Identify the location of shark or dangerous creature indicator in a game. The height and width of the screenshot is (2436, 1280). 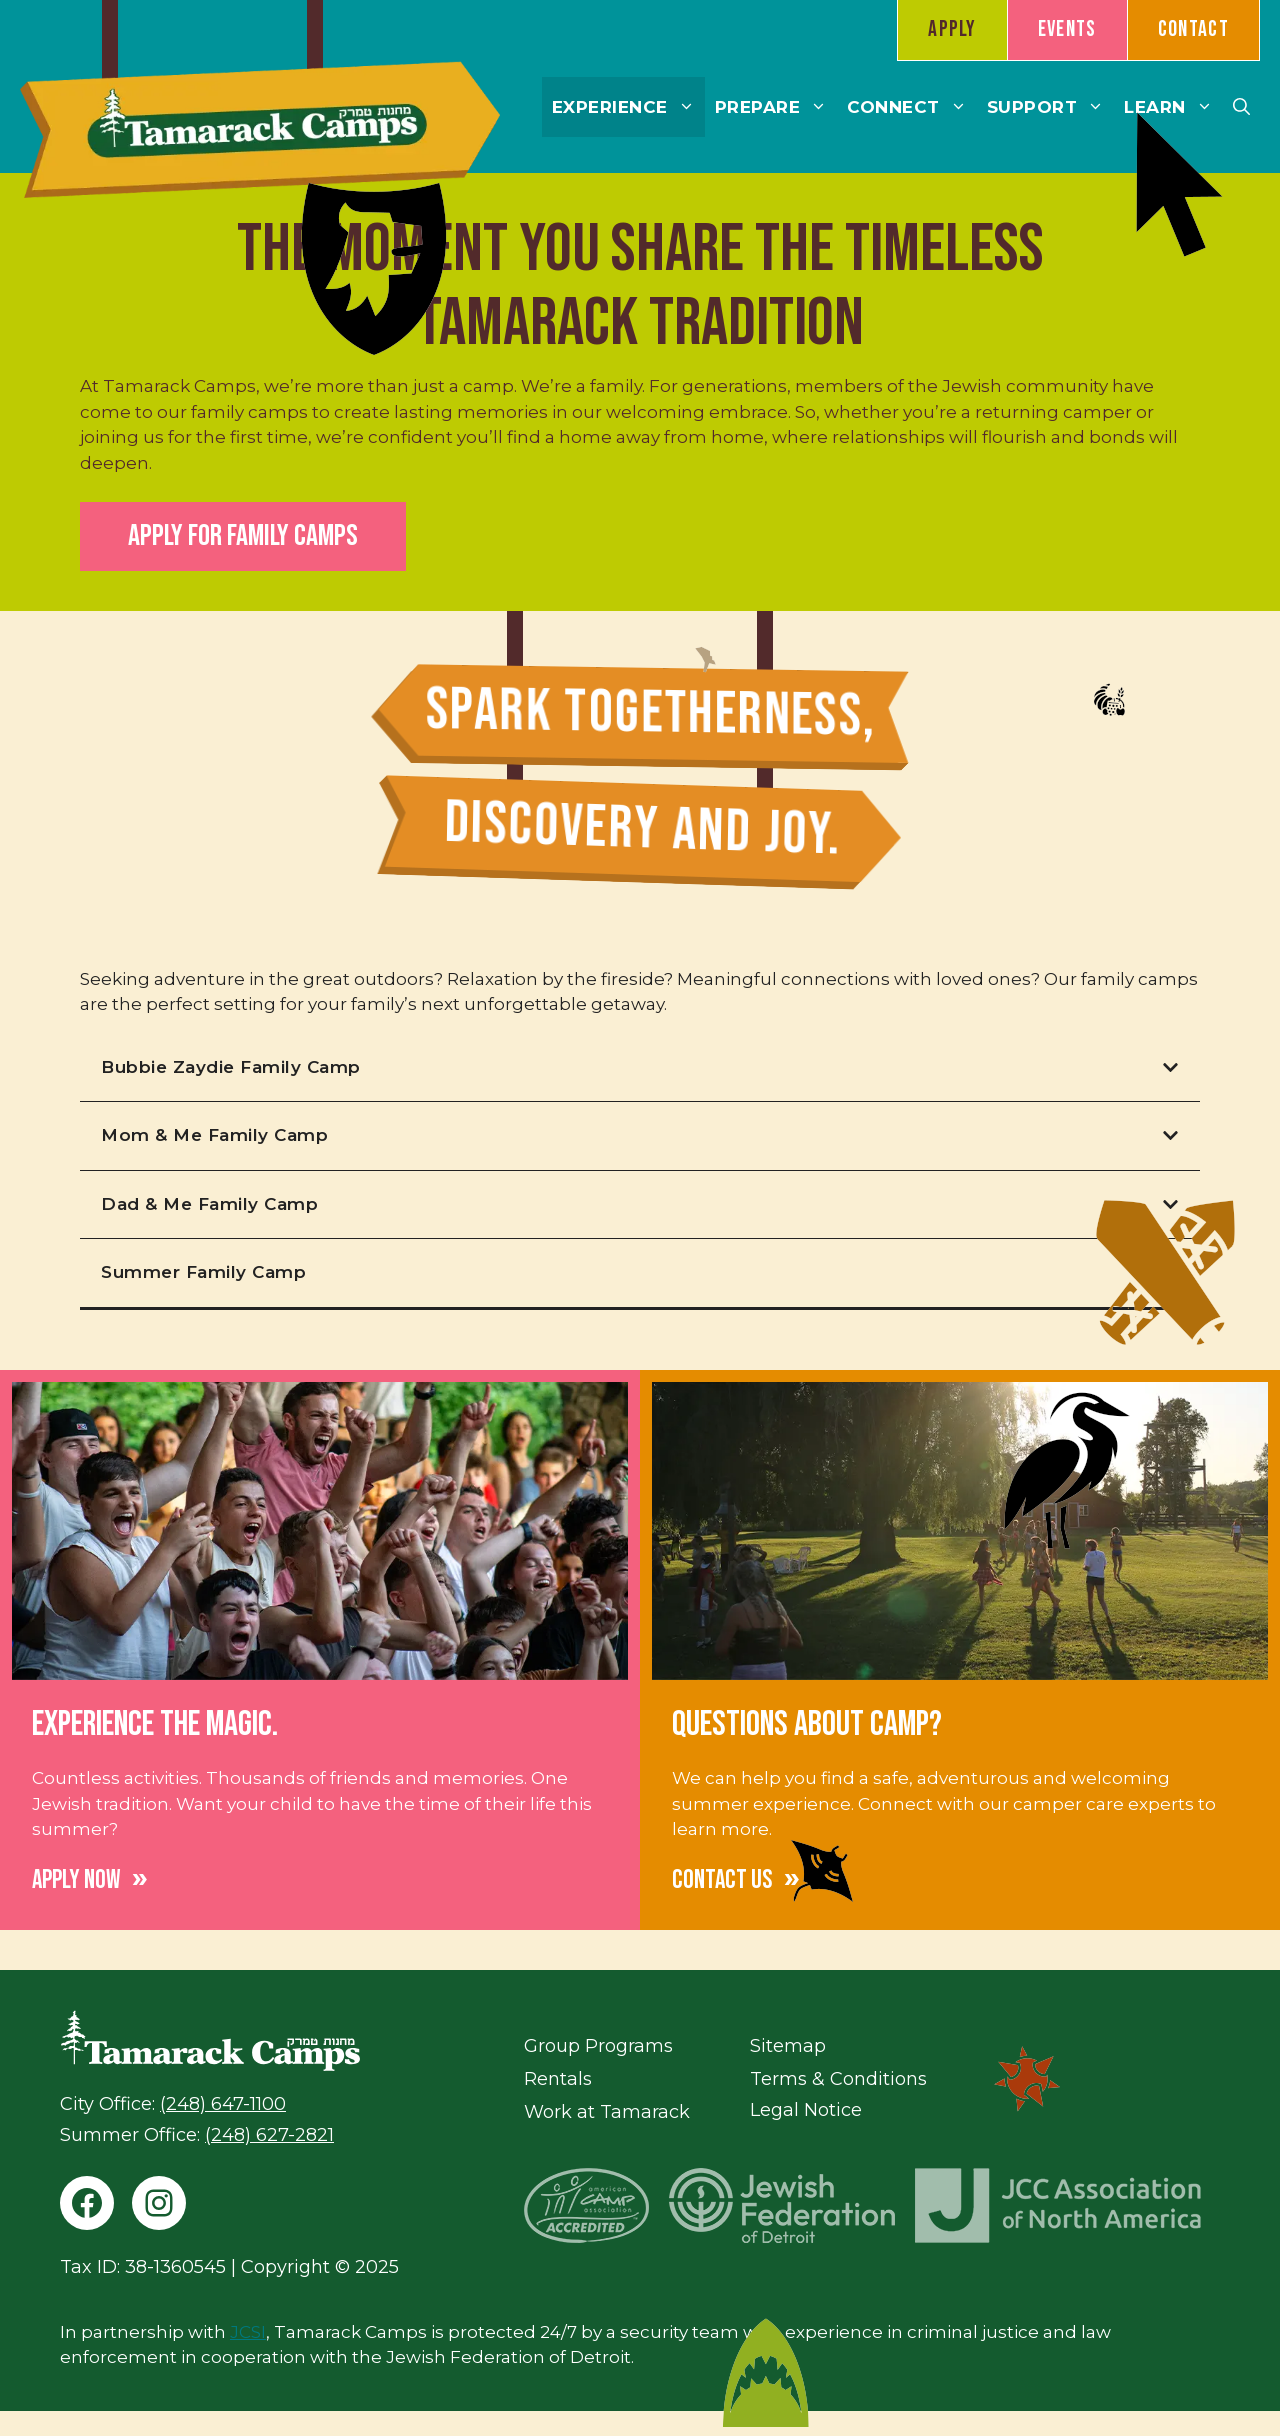
(765, 2372).